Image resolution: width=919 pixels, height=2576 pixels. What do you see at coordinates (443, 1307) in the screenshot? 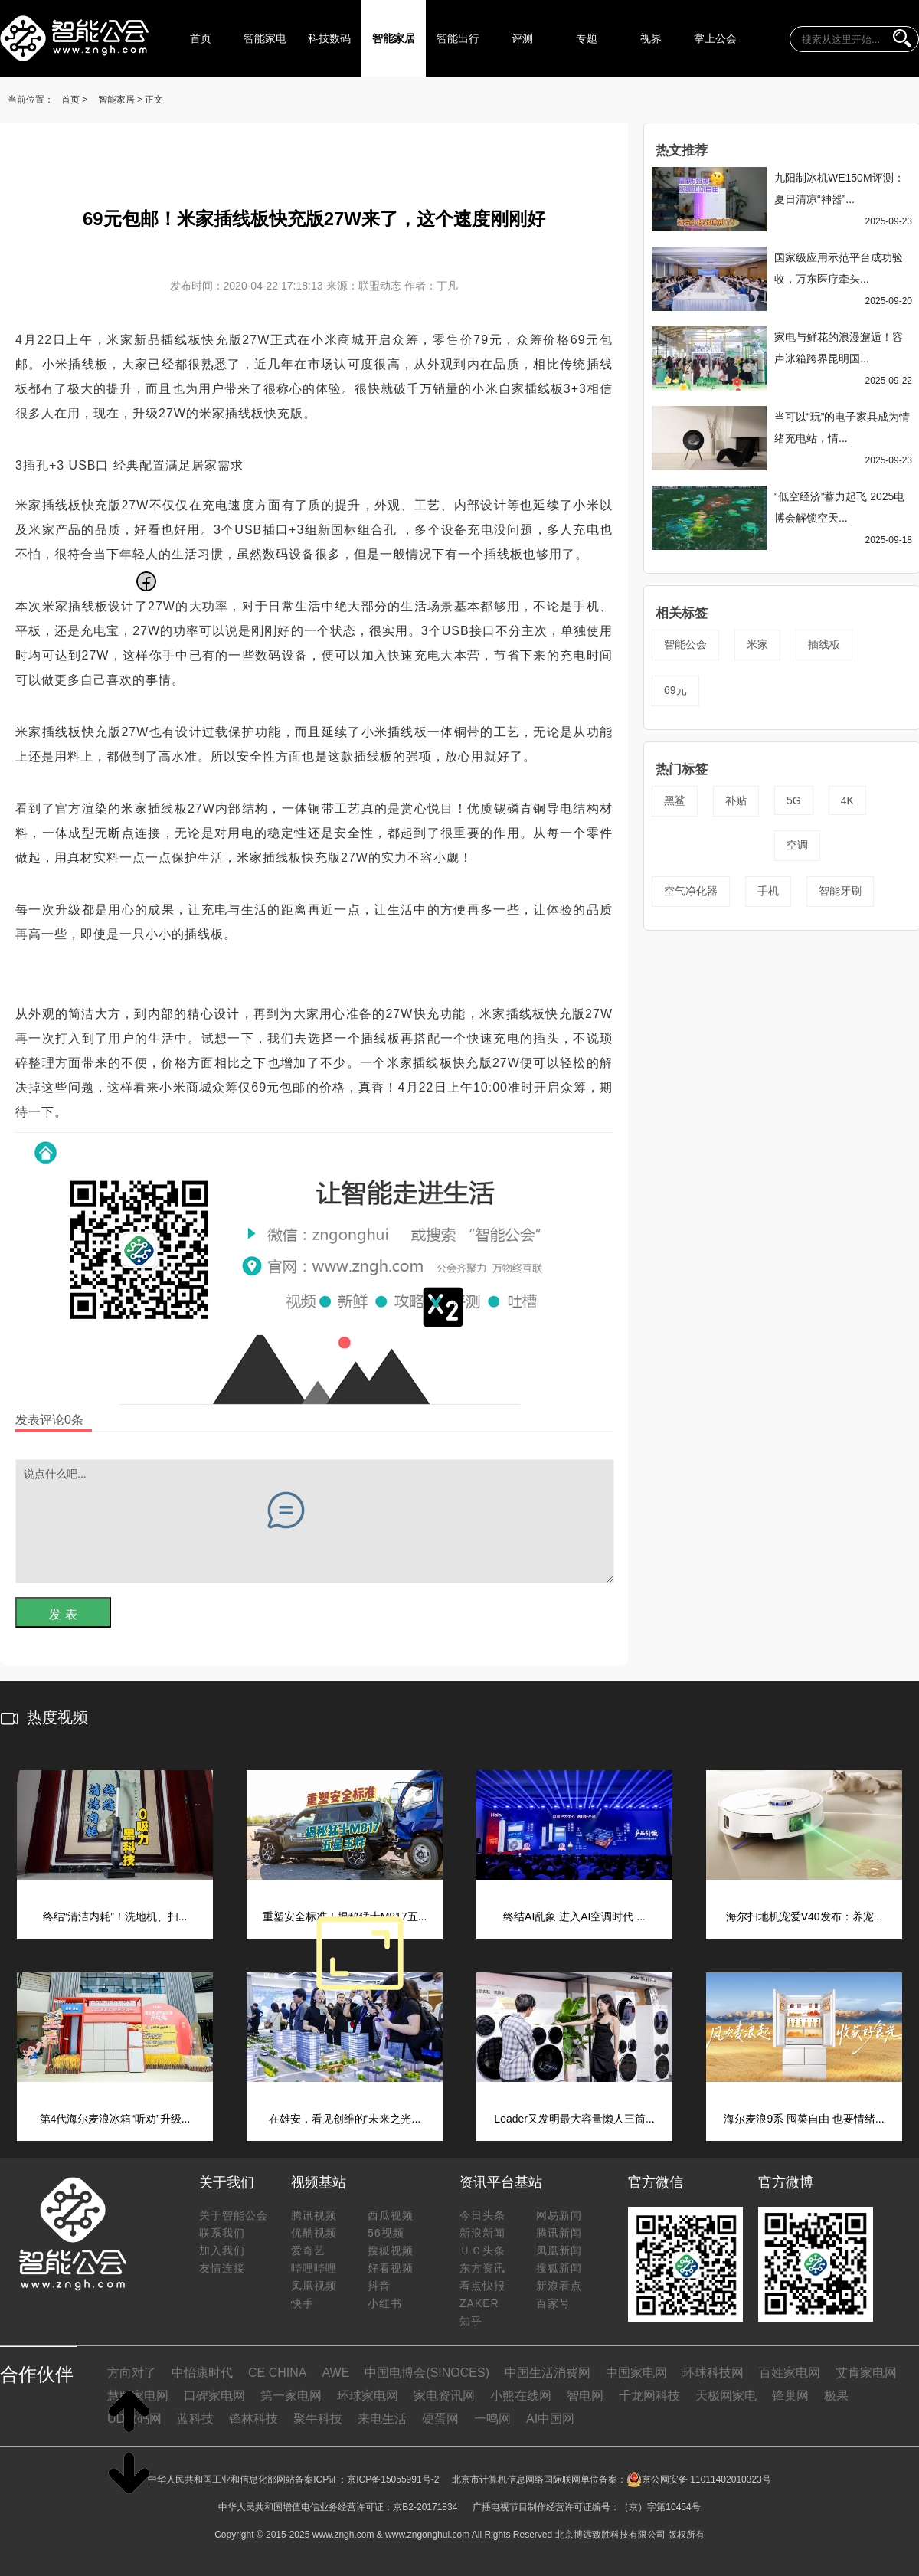
I see `format text as subscript` at bounding box center [443, 1307].